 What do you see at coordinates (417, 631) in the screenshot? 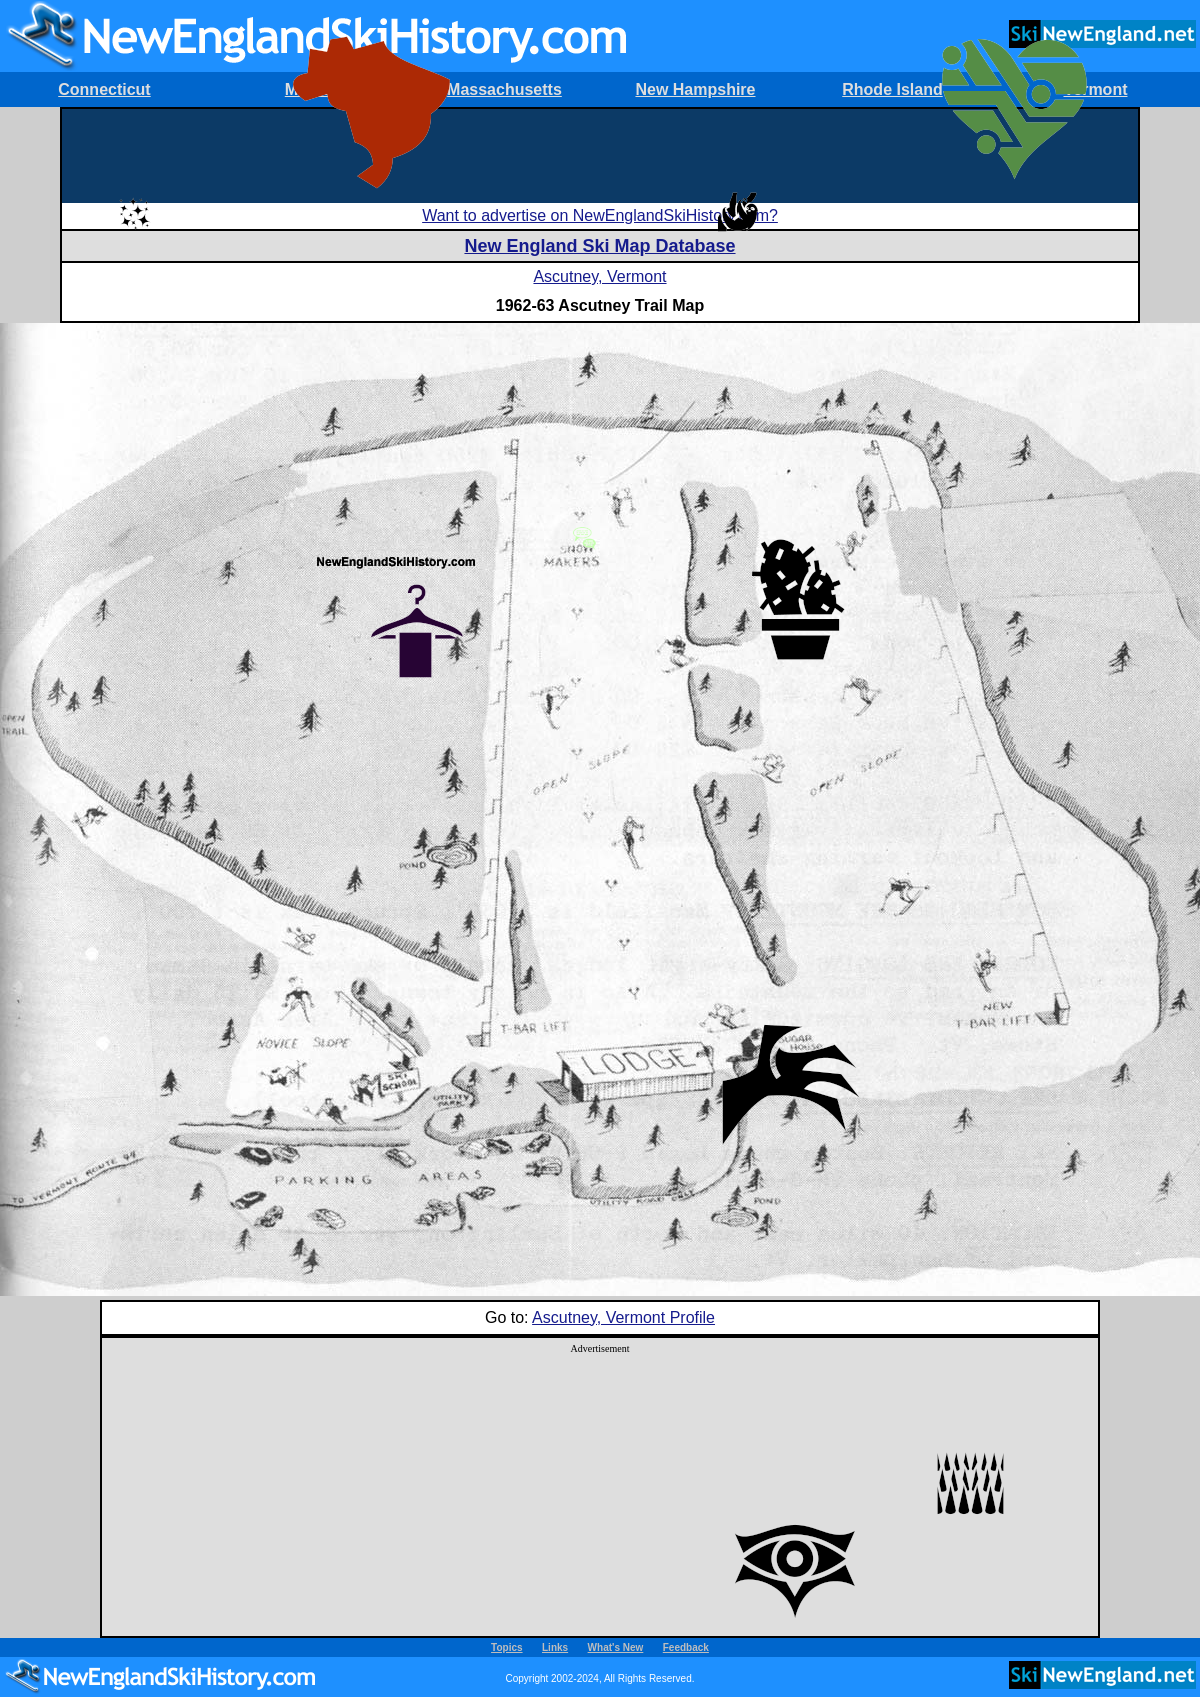
I see `browse clothing or wardrobe items` at bounding box center [417, 631].